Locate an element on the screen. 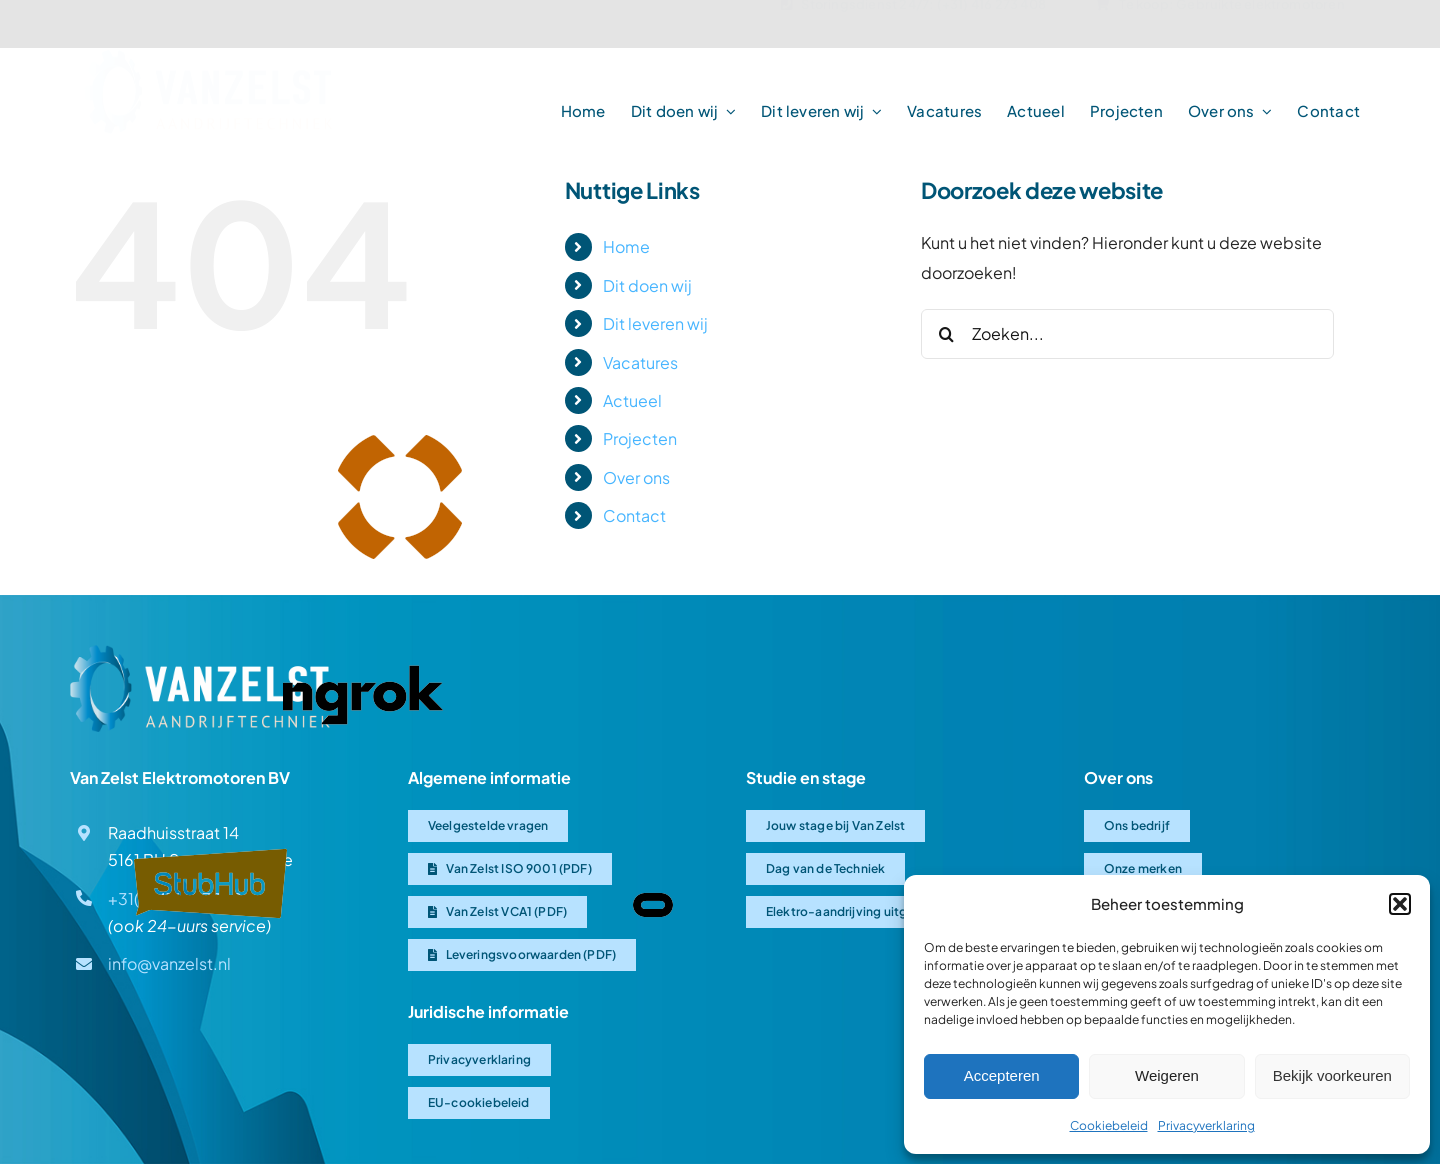 This screenshot has height=1164, width=1440. open the TableCheck restaurant reservation app is located at coordinates (400, 497).